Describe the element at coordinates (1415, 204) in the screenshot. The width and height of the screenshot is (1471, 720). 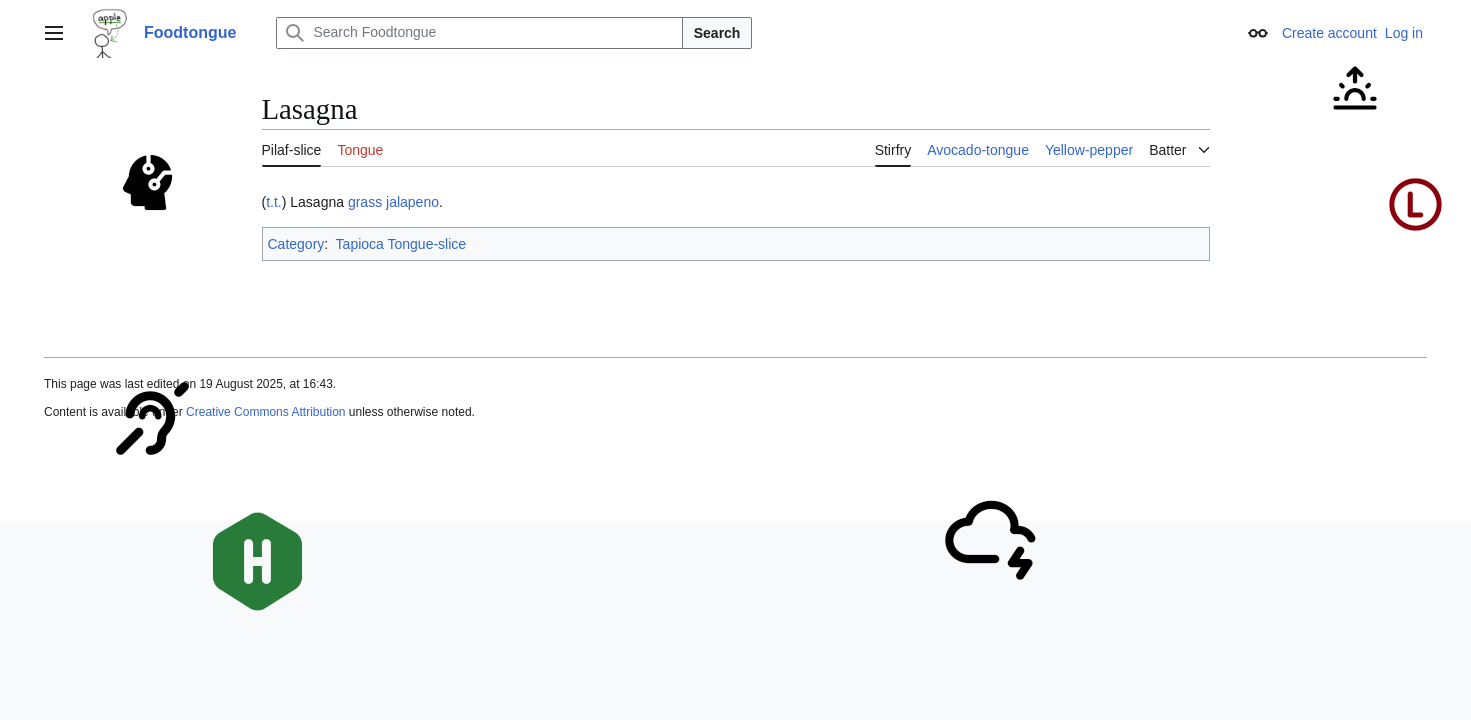
I see `indicates a "large" size option` at that location.